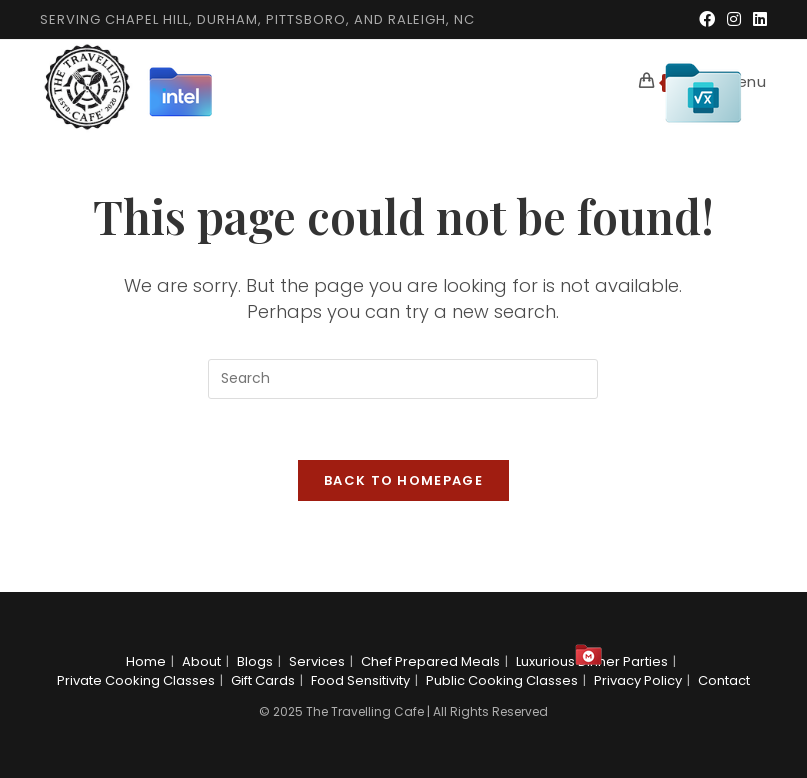  Describe the element at coordinates (703, 95) in the screenshot. I see `open microsoft math solver files folder` at that location.